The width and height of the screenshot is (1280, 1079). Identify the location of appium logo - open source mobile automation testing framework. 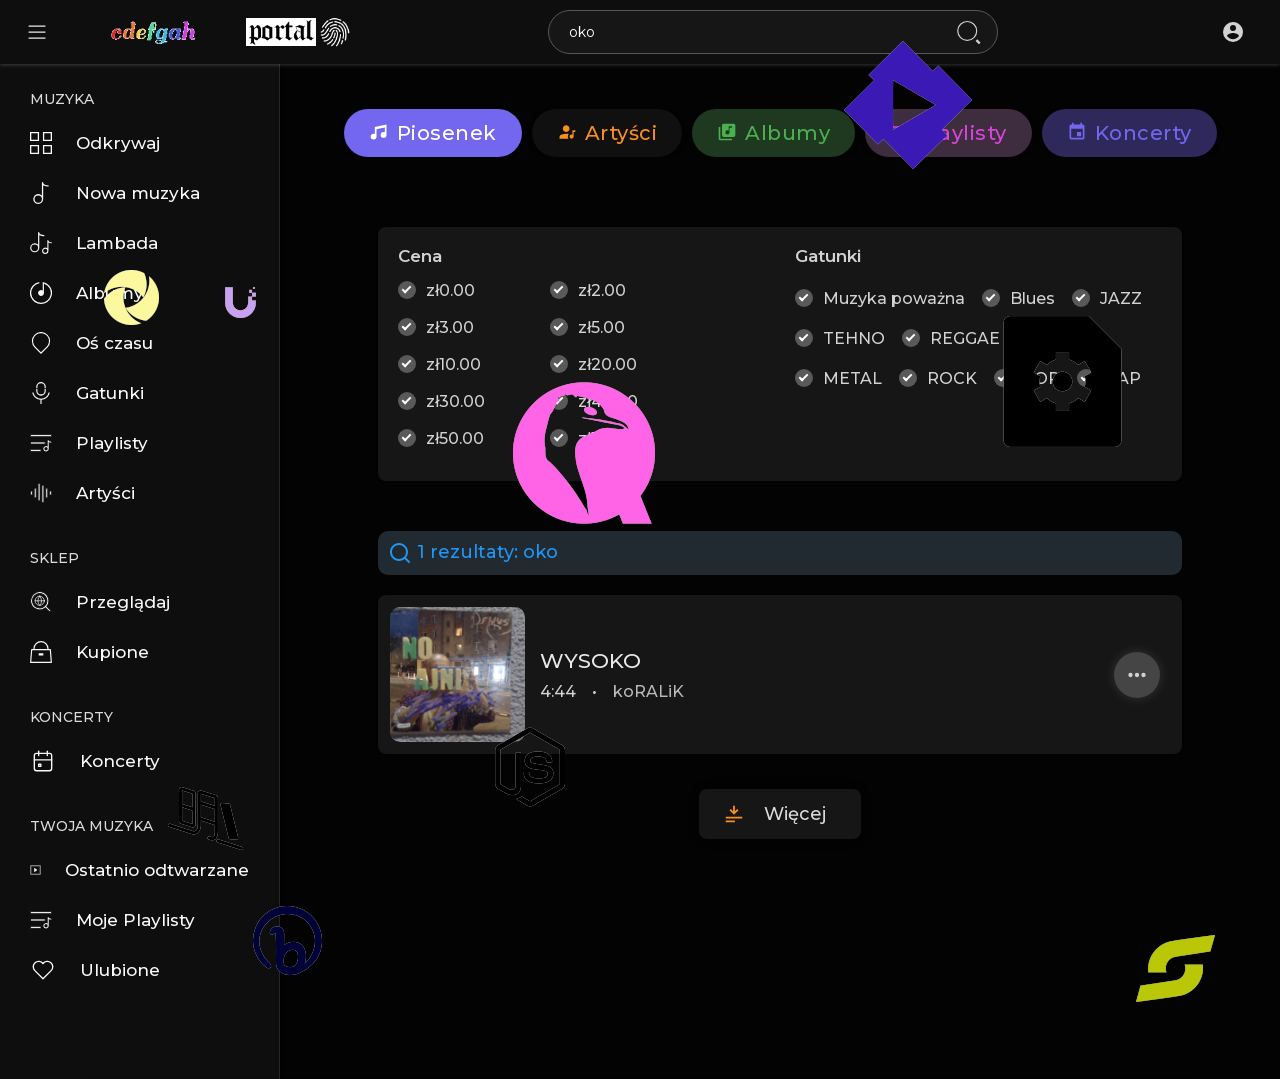
(131, 297).